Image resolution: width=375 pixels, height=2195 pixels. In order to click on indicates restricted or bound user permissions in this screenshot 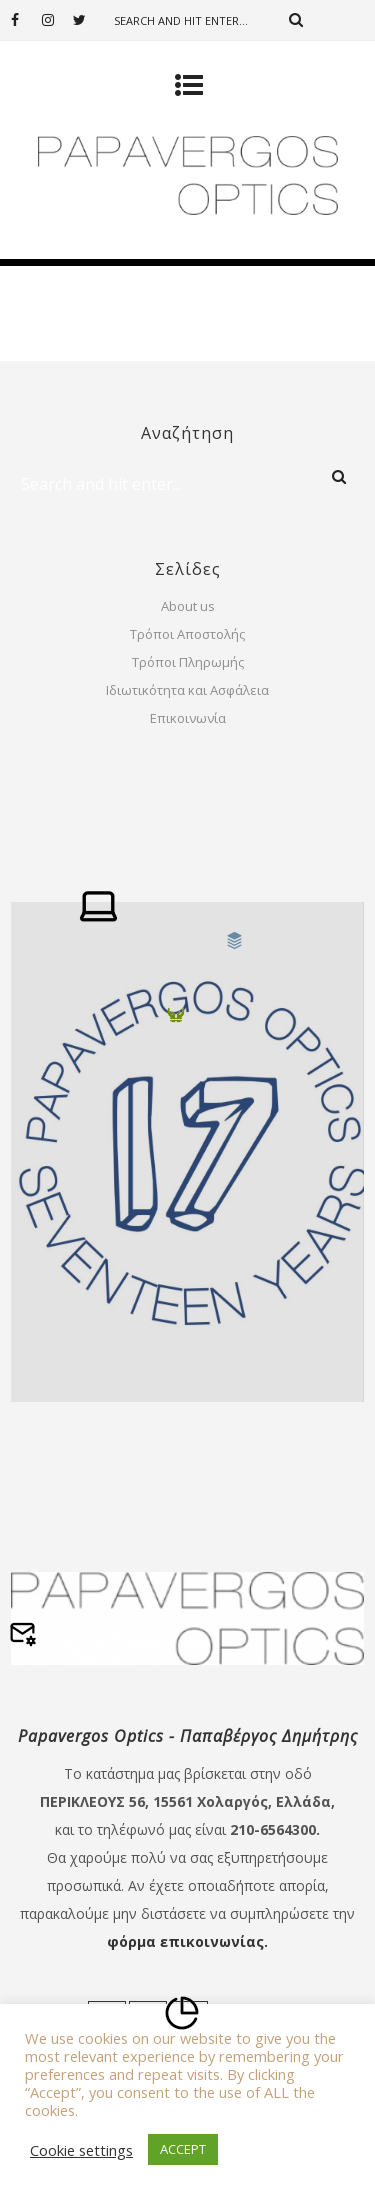, I will do `click(176, 1015)`.